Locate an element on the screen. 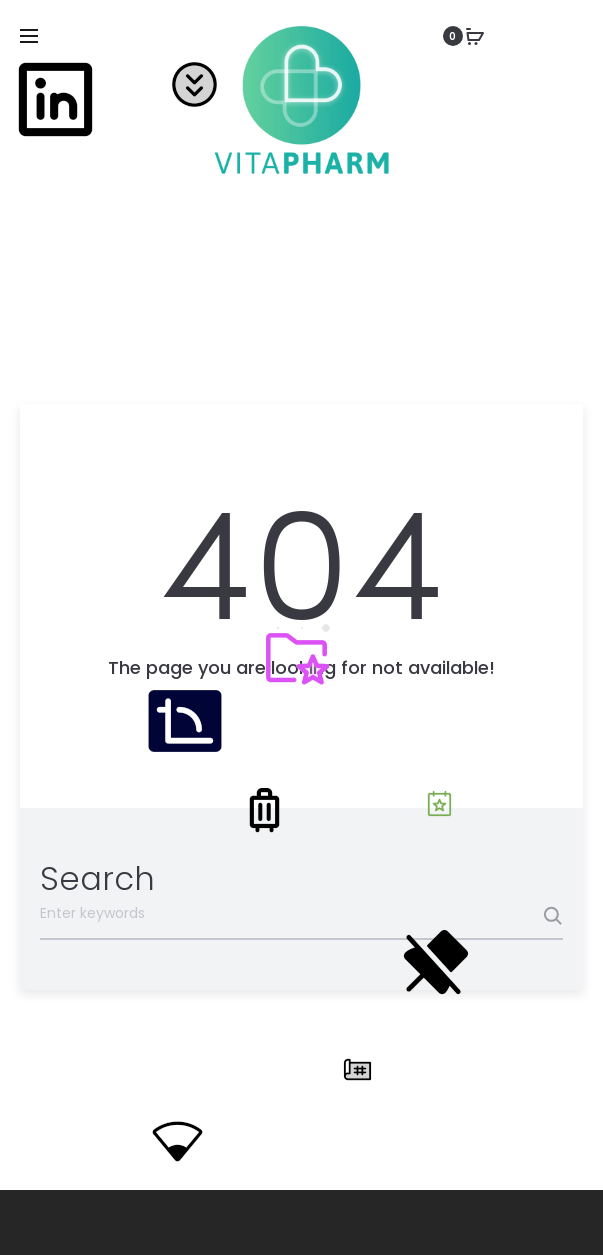 The width and height of the screenshot is (603, 1255). measure or adjust an angle is located at coordinates (185, 721).